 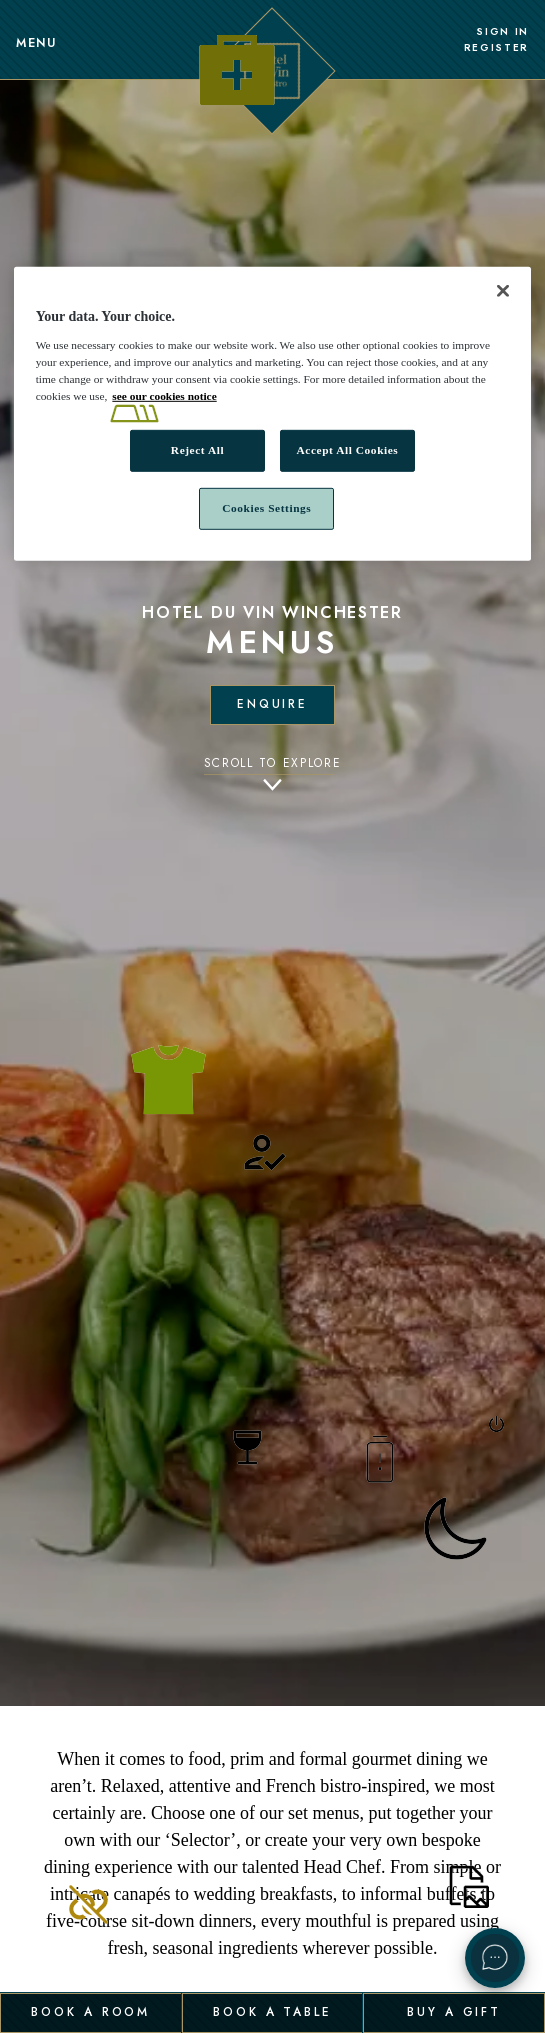 What do you see at coordinates (264, 1152) in the screenshot?
I see `user registration completed successfully` at bounding box center [264, 1152].